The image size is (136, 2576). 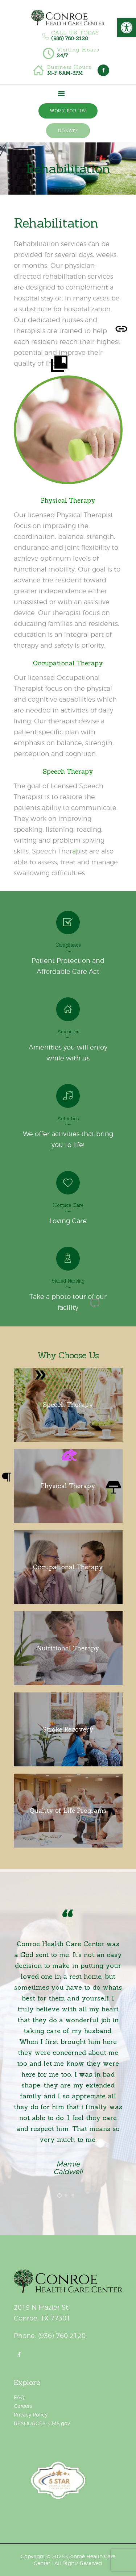 I want to click on align object to horizontal center, so click(x=70, y=1923).